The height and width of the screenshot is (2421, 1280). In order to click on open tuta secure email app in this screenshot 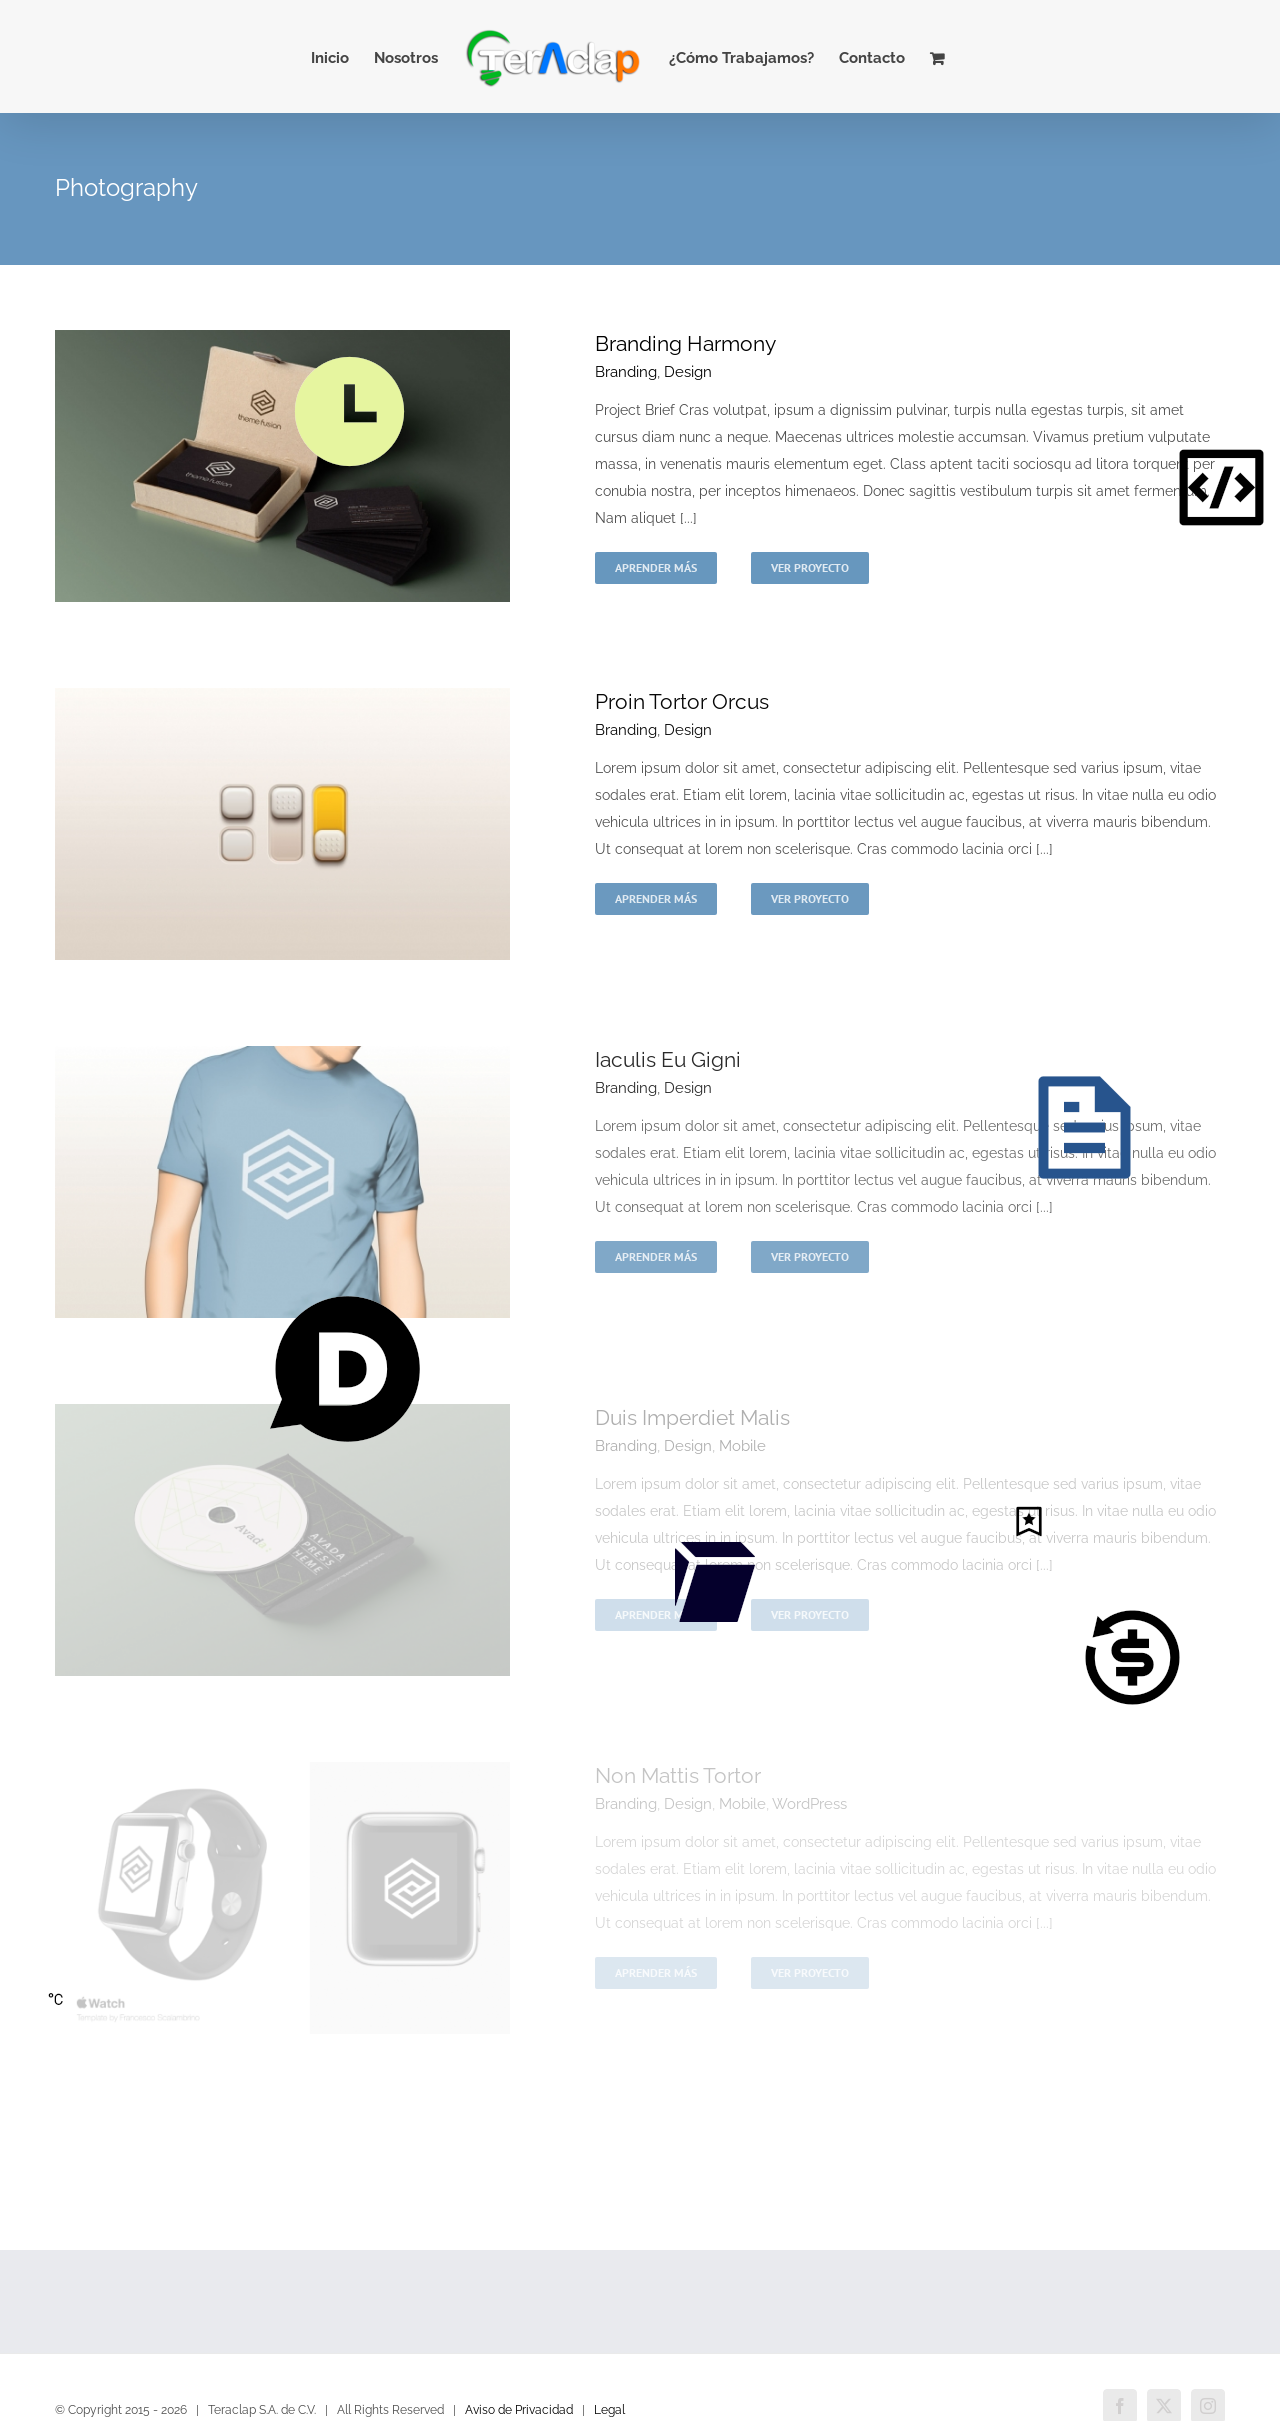, I will do `click(715, 1582)`.